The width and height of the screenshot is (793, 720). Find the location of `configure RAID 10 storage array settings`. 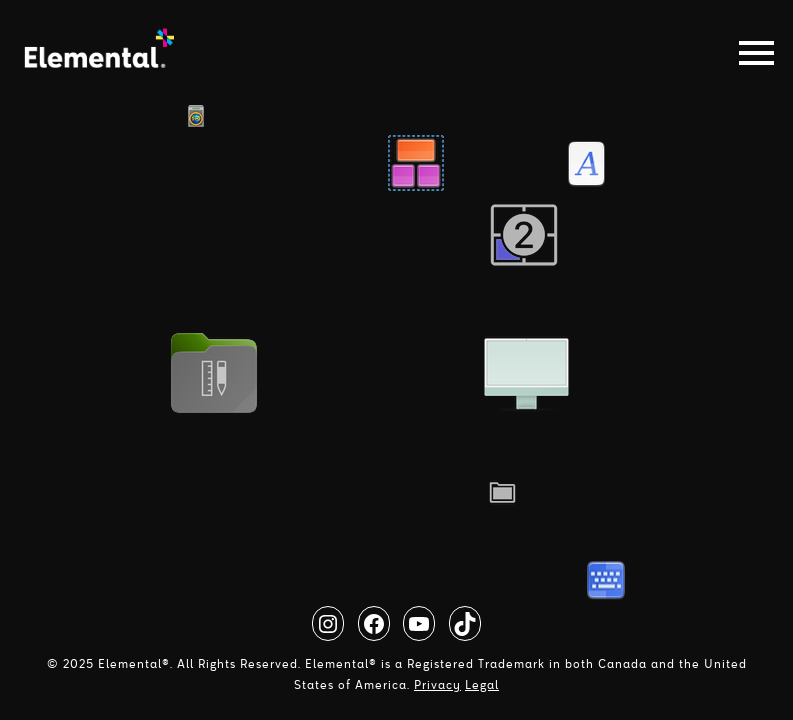

configure RAID 10 storage array settings is located at coordinates (196, 116).